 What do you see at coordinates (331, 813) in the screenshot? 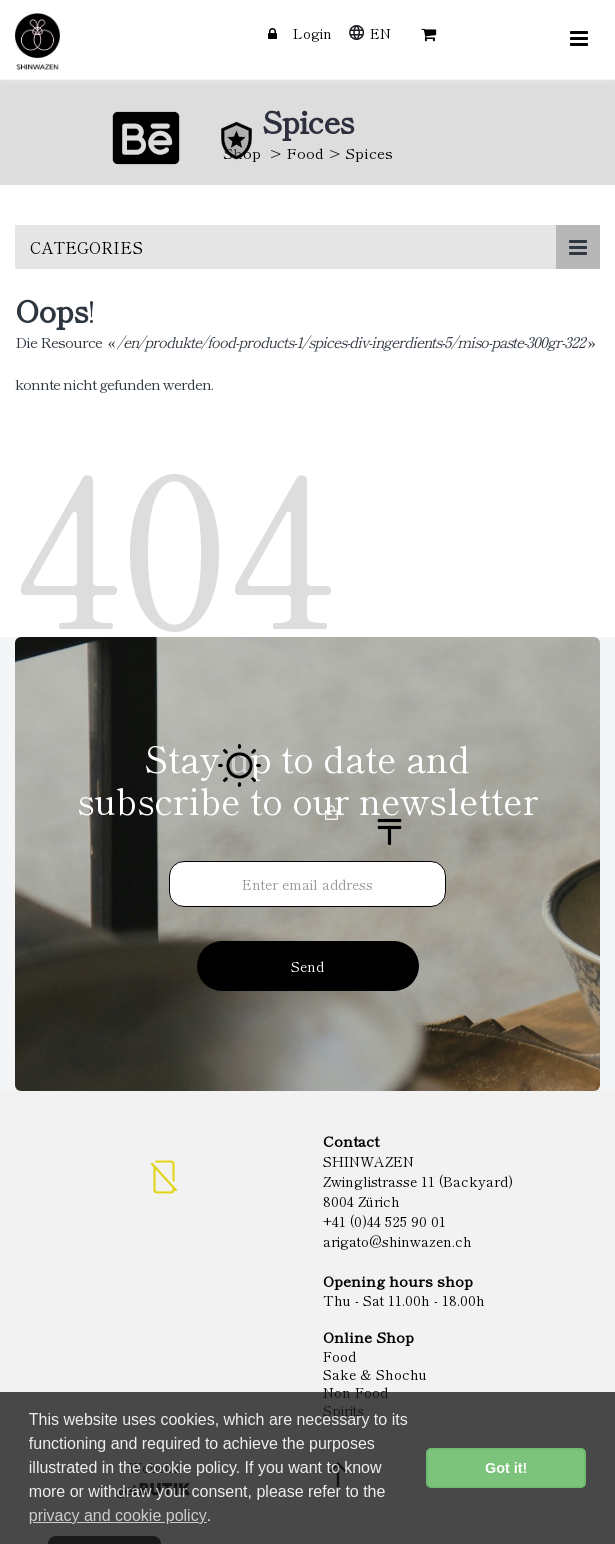
I see `lock or secure this item` at bounding box center [331, 813].